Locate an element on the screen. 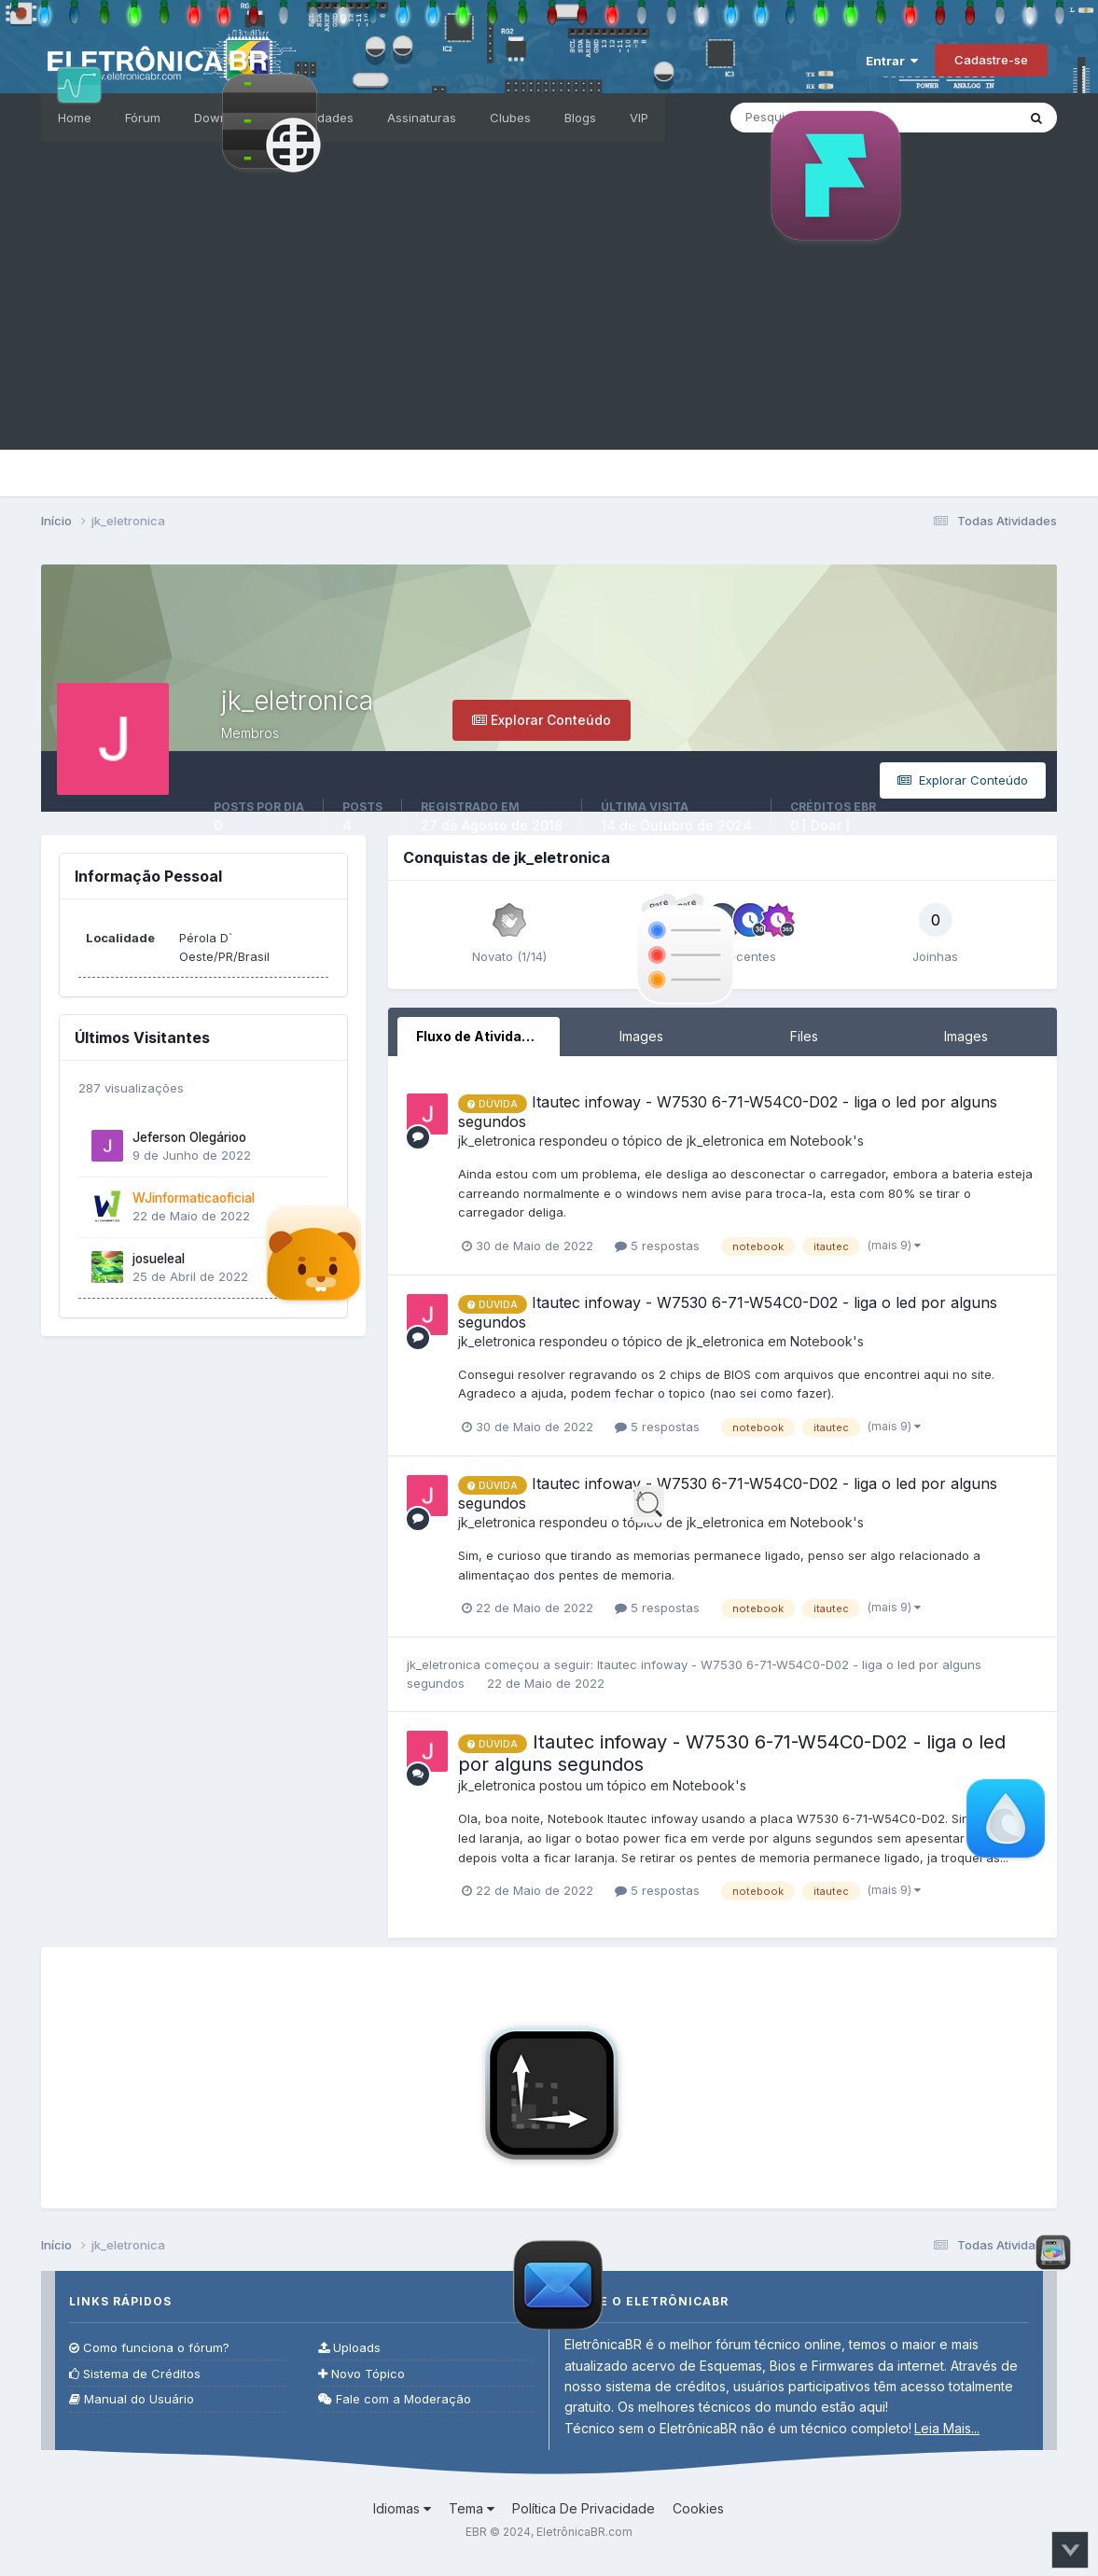 This screenshot has height=2576, width=1098. open the mail app is located at coordinates (558, 2285).